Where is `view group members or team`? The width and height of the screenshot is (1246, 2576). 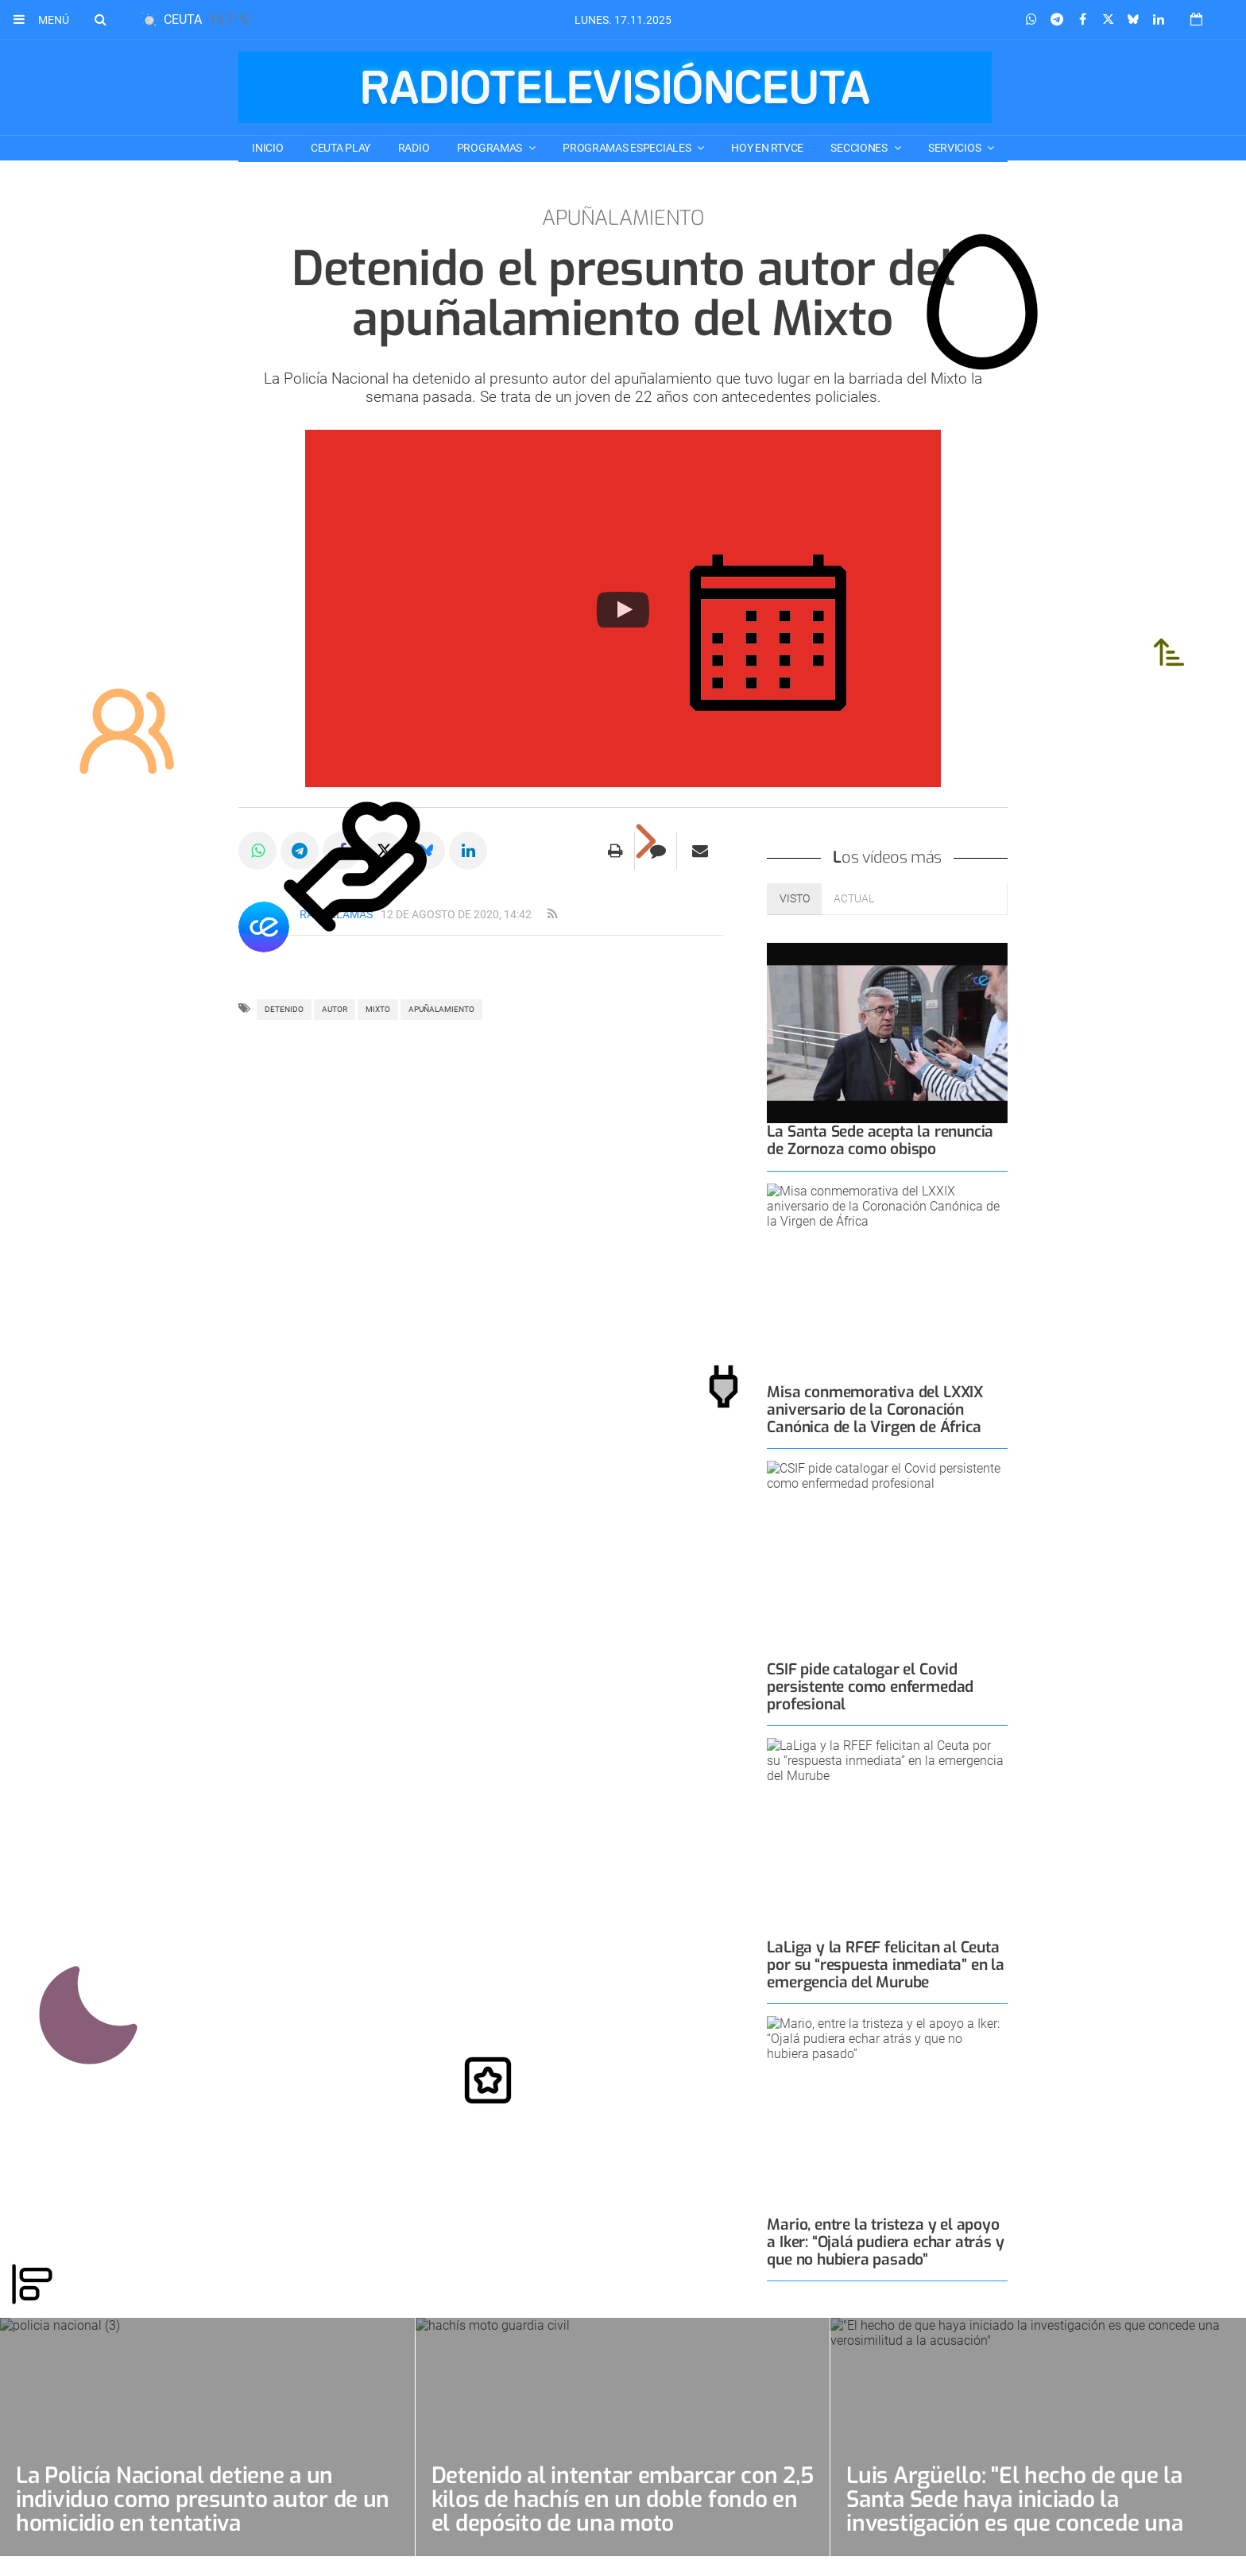
view group members or team is located at coordinates (126, 731).